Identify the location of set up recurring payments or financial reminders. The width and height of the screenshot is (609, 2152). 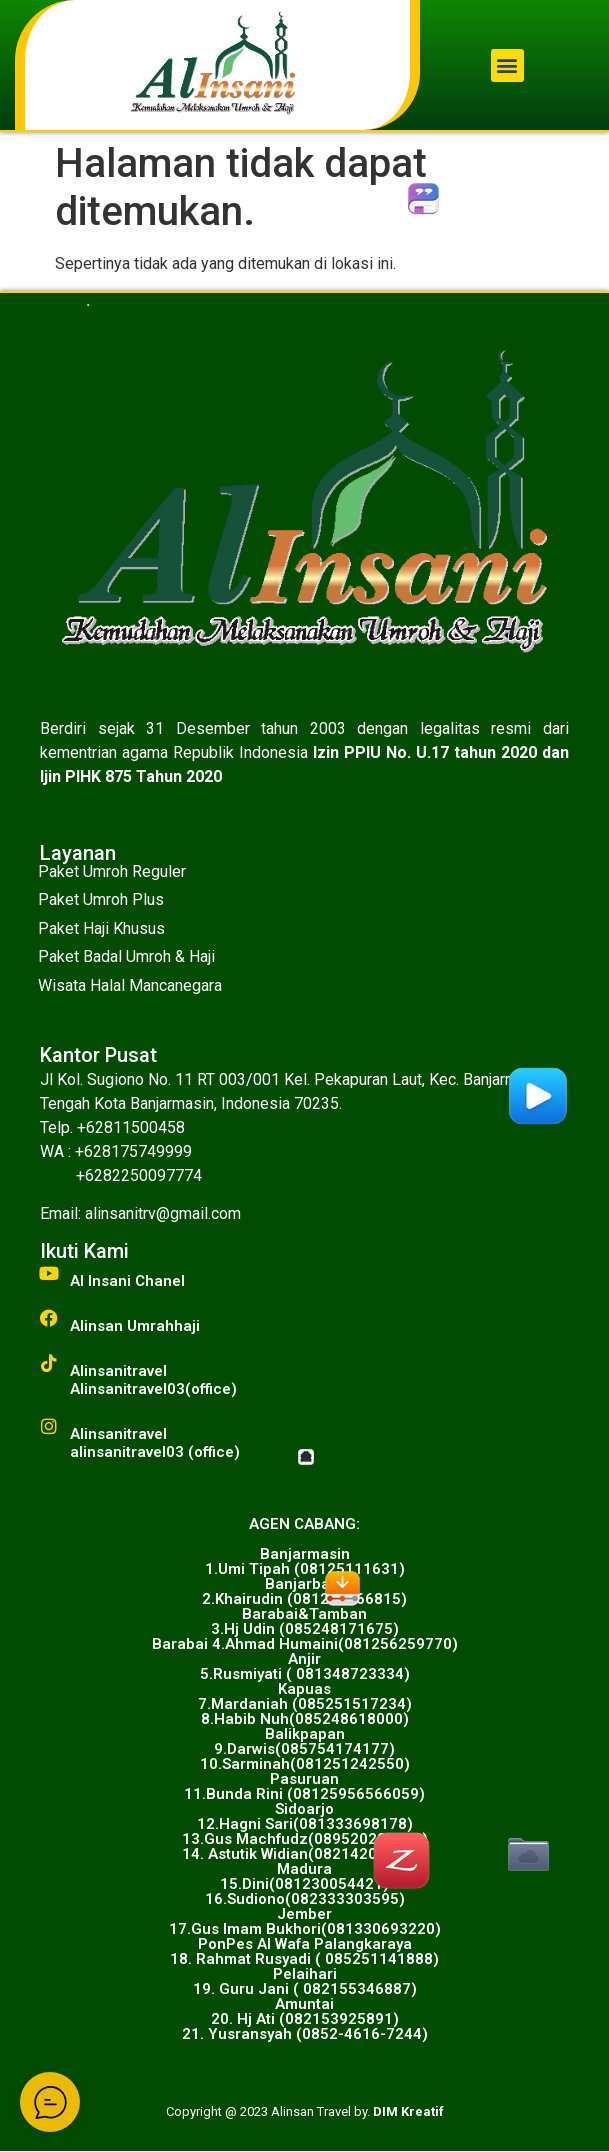
(77, 290).